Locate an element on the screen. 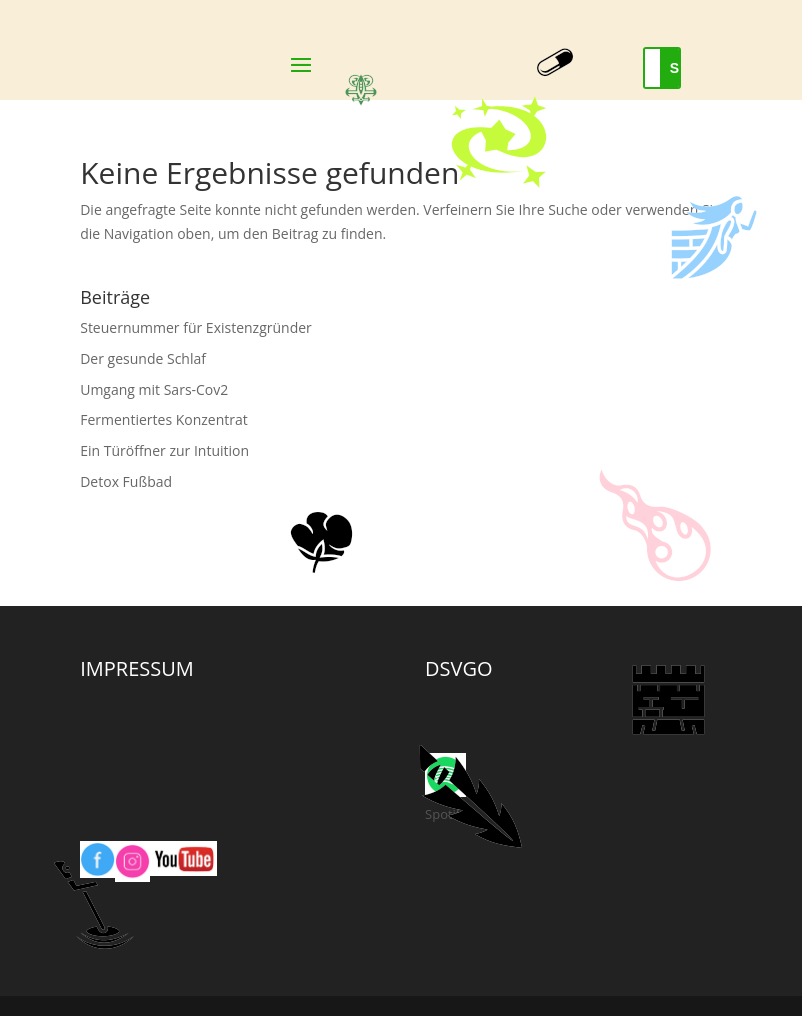 The height and width of the screenshot is (1016, 802). represents a leader or prominent figure in a game is located at coordinates (714, 236).